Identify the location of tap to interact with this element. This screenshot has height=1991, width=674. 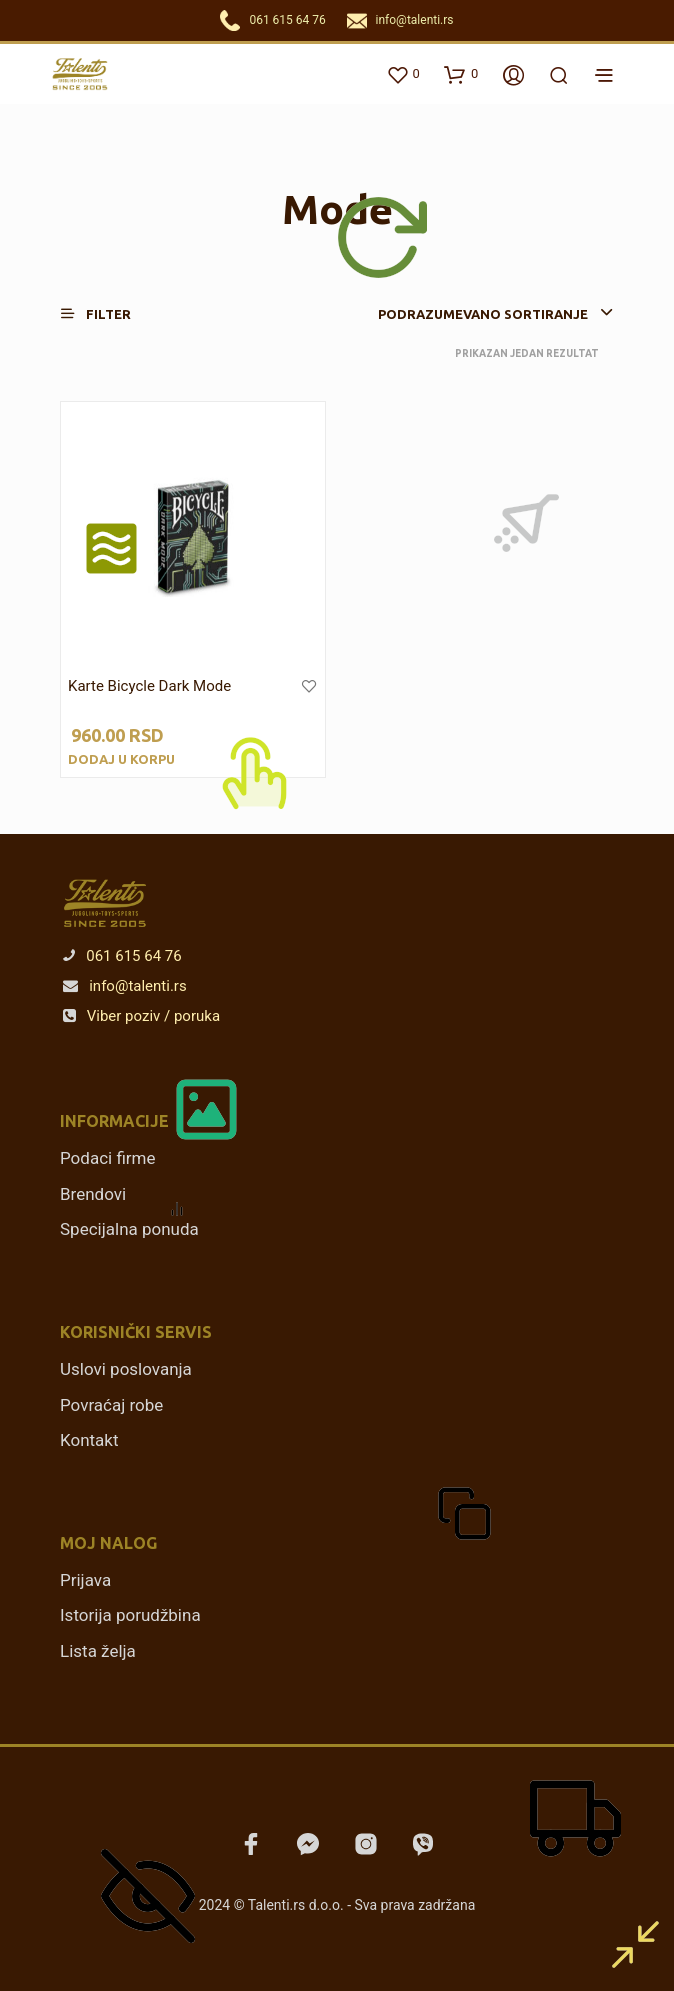
(254, 774).